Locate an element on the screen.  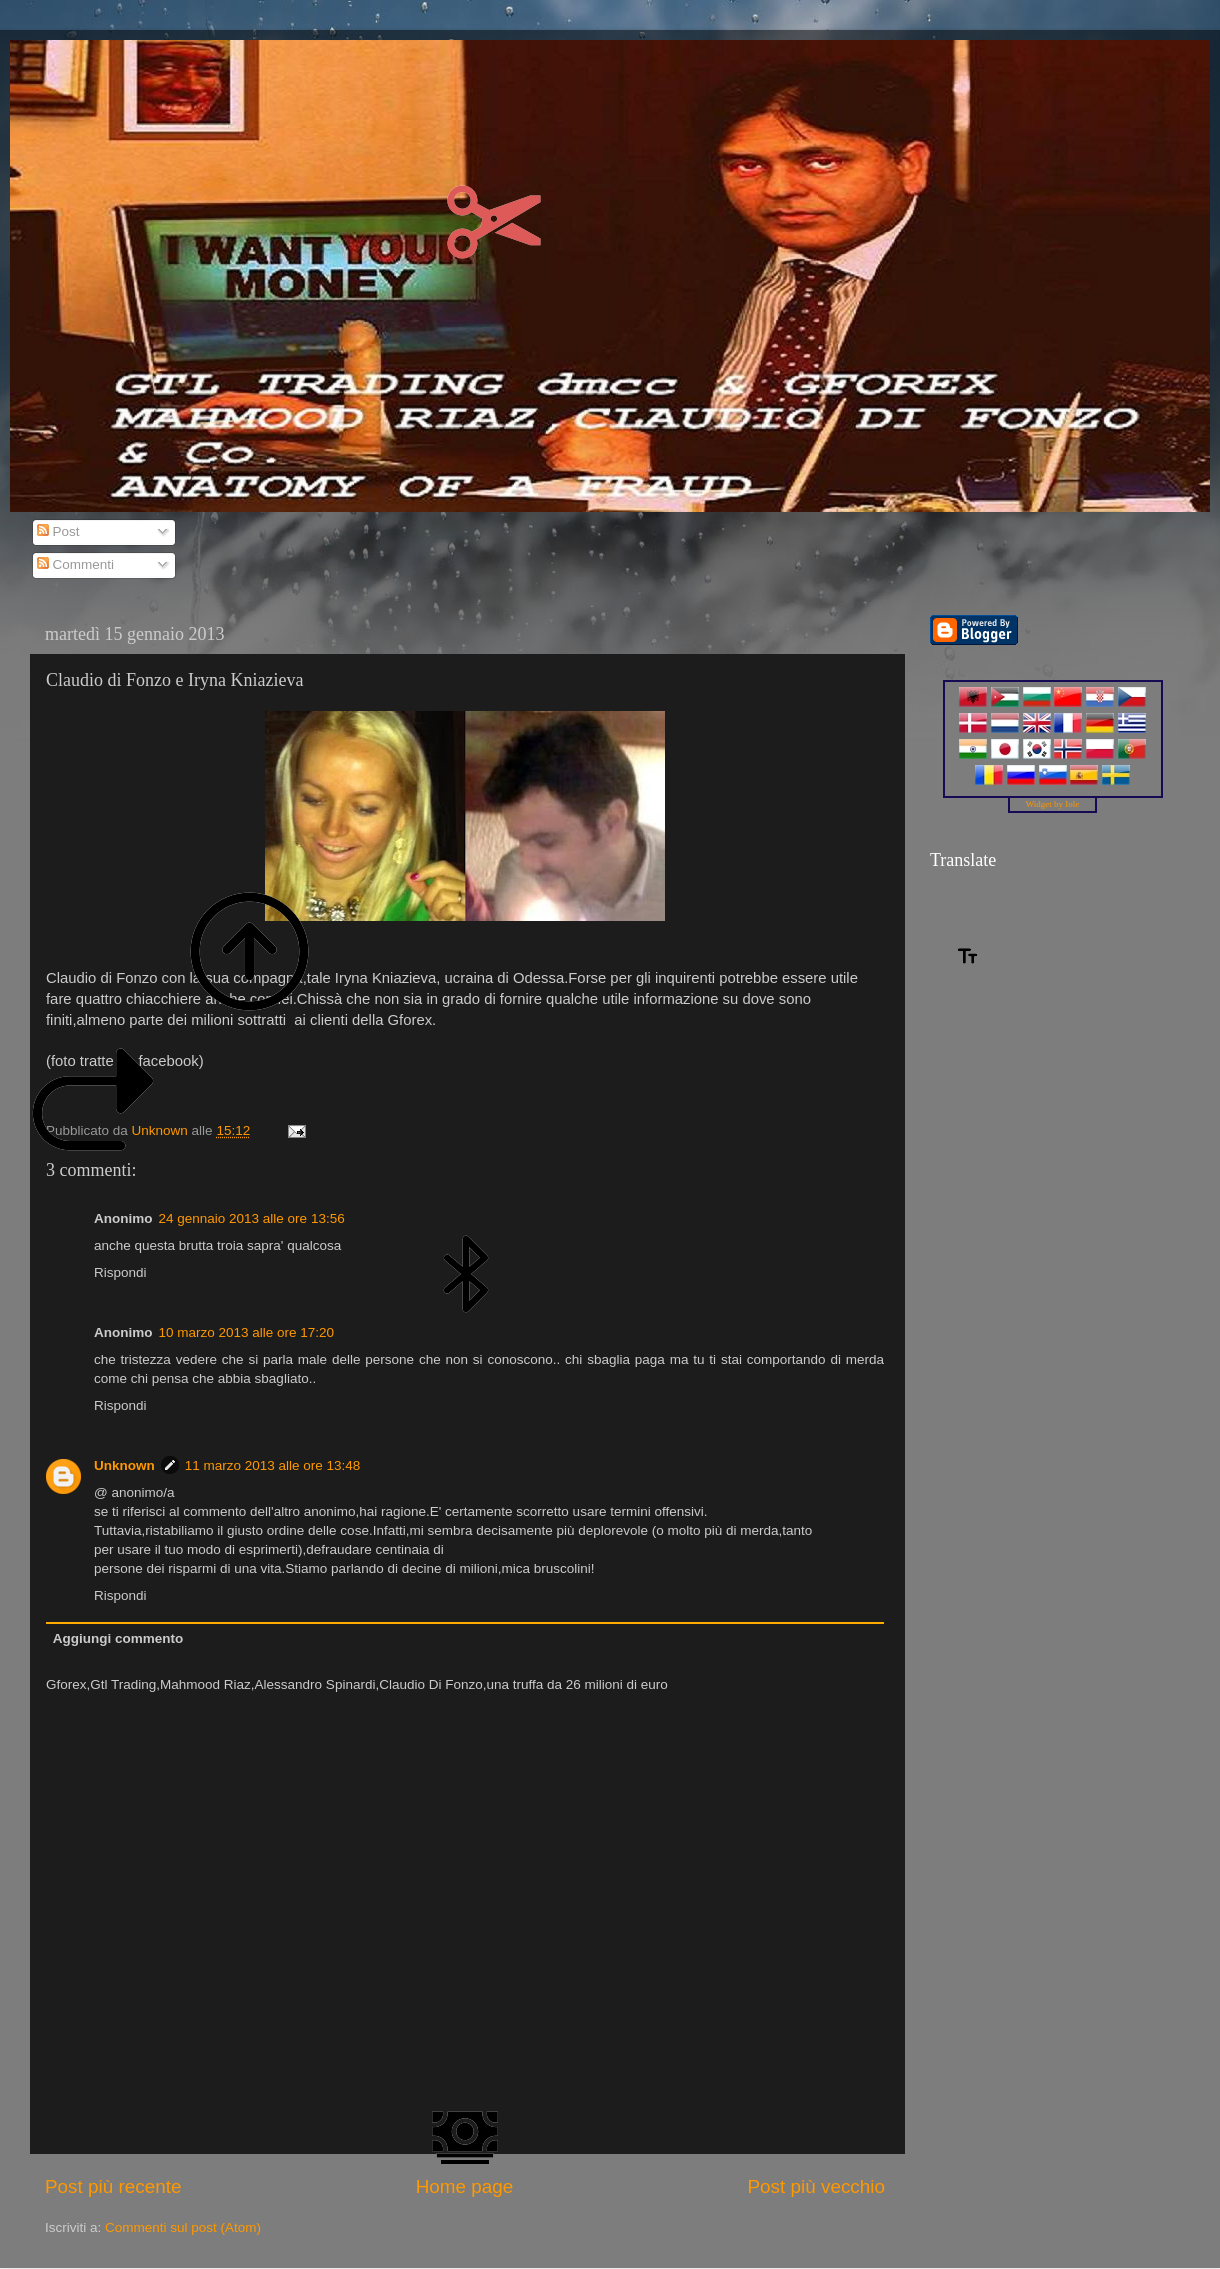
toggle bluetooth connectivity on or off is located at coordinates (466, 1274).